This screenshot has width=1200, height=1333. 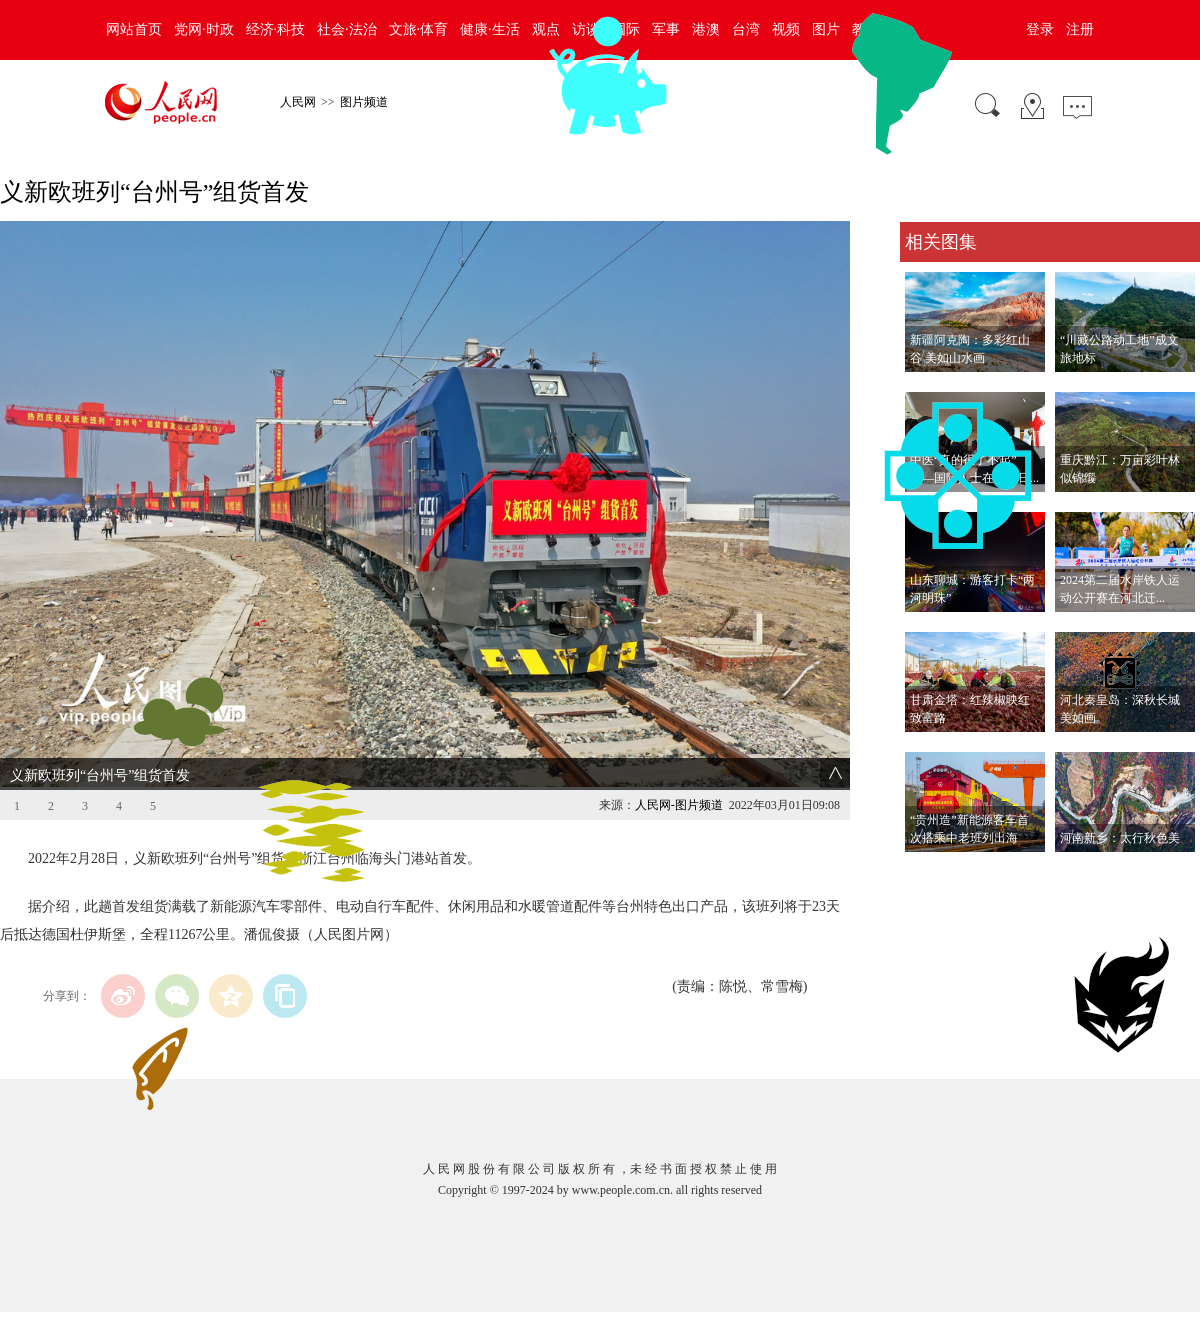 I want to click on access savings or budget features, so click(x=608, y=78).